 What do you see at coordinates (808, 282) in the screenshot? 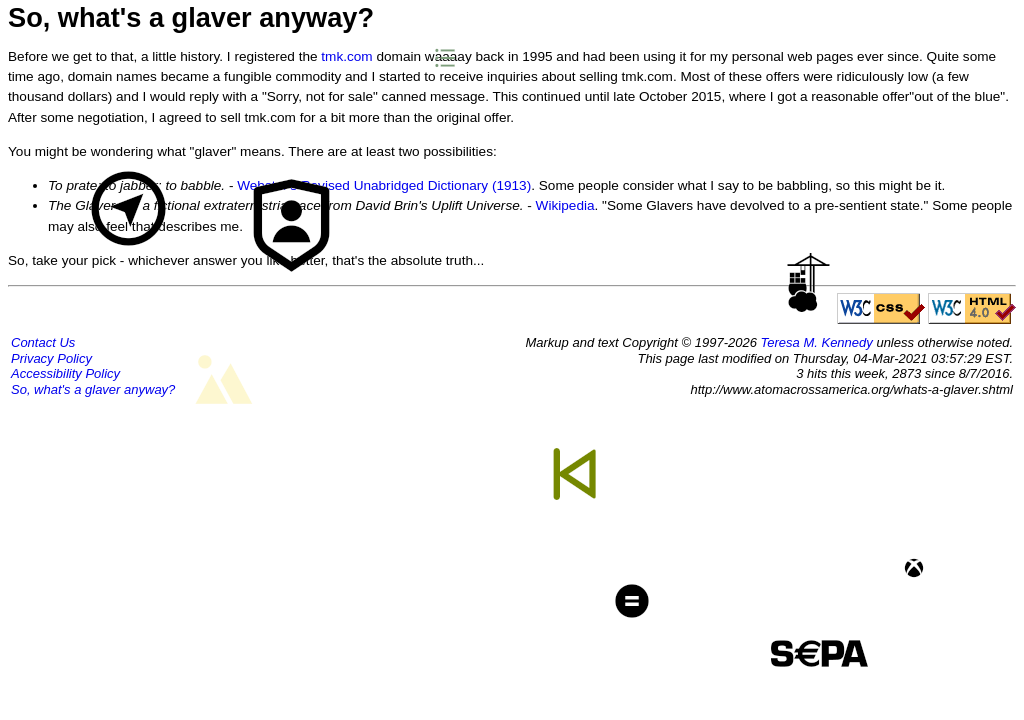
I see `open portainer container management dashboard` at bounding box center [808, 282].